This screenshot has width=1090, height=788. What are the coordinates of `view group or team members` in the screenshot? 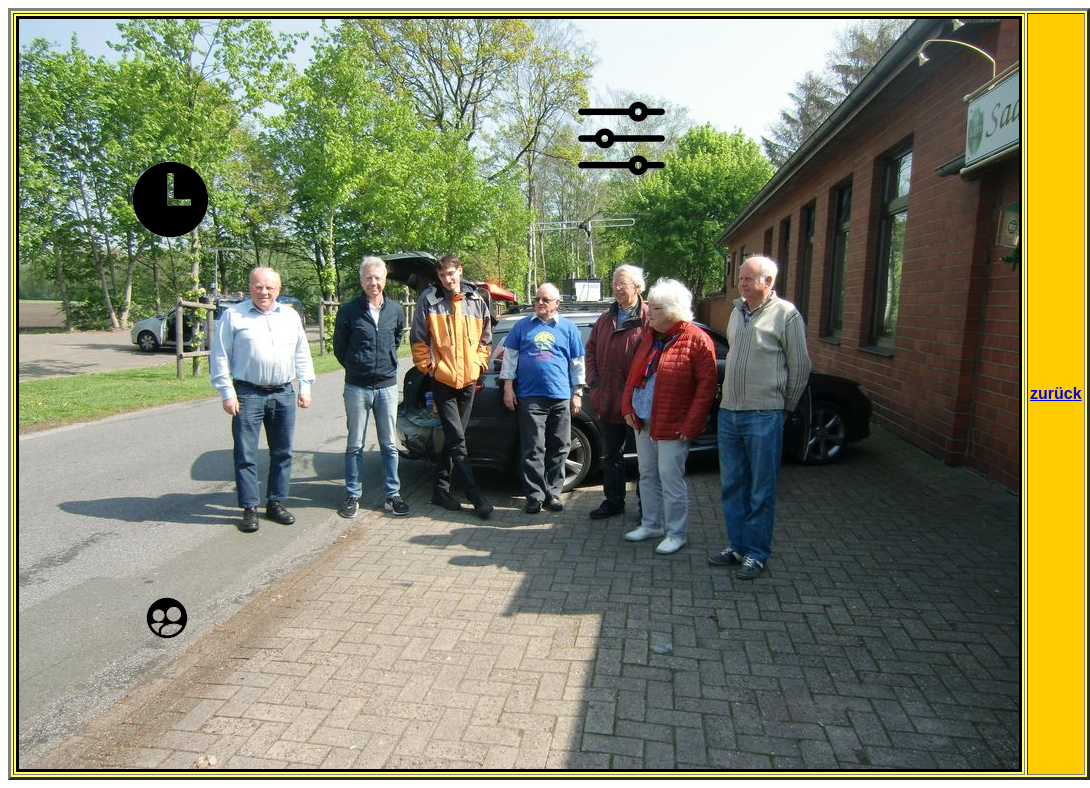 It's located at (167, 618).